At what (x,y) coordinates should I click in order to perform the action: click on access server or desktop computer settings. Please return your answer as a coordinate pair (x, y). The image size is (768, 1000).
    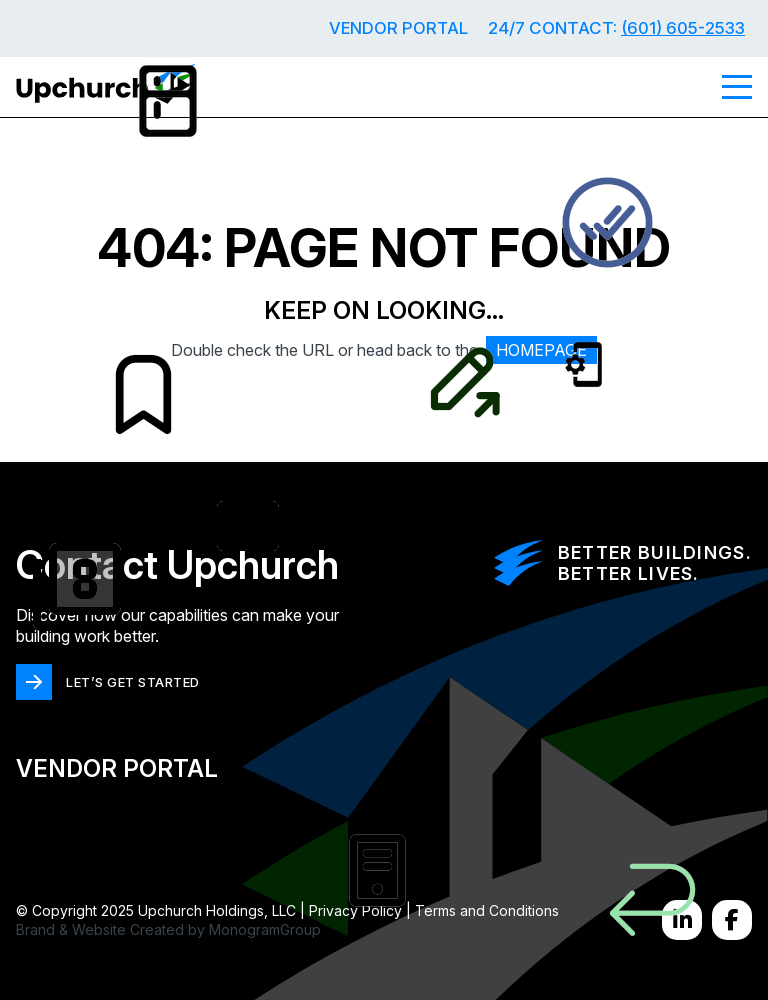
    Looking at the image, I should click on (377, 870).